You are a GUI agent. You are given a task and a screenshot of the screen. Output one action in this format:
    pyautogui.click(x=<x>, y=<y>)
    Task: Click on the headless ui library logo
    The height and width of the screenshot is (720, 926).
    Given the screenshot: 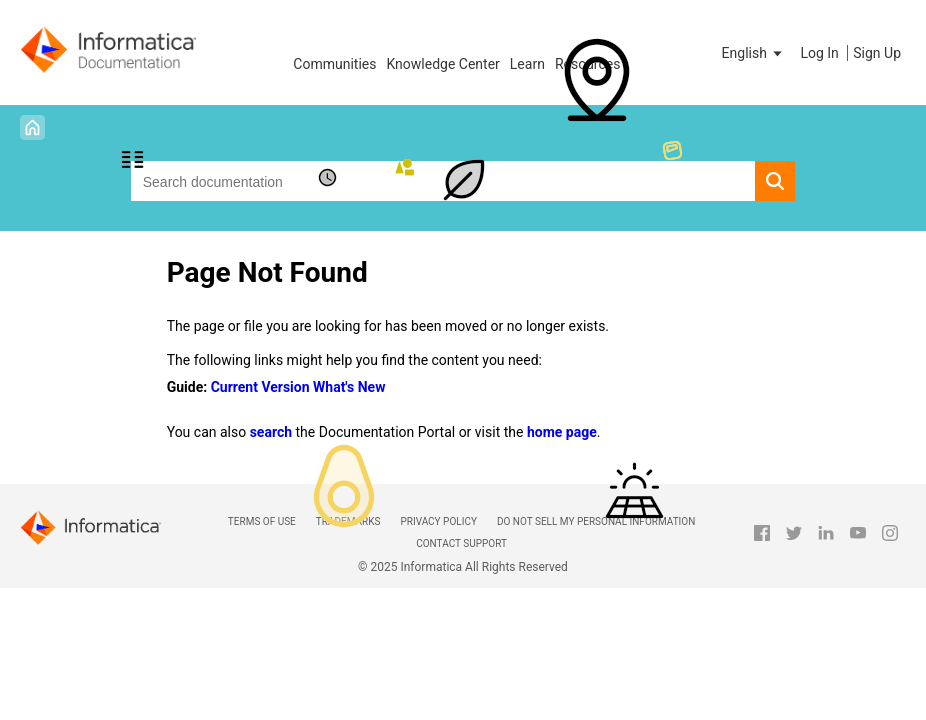 What is the action you would take?
    pyautogui.click(x=672, y=150)
    